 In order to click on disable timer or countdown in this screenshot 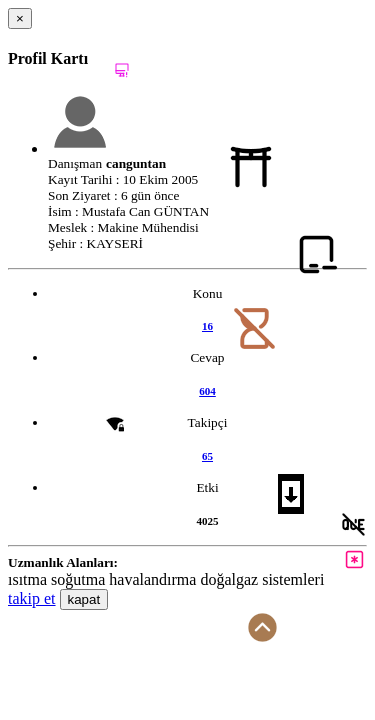, I will do `click(254, 328)`.